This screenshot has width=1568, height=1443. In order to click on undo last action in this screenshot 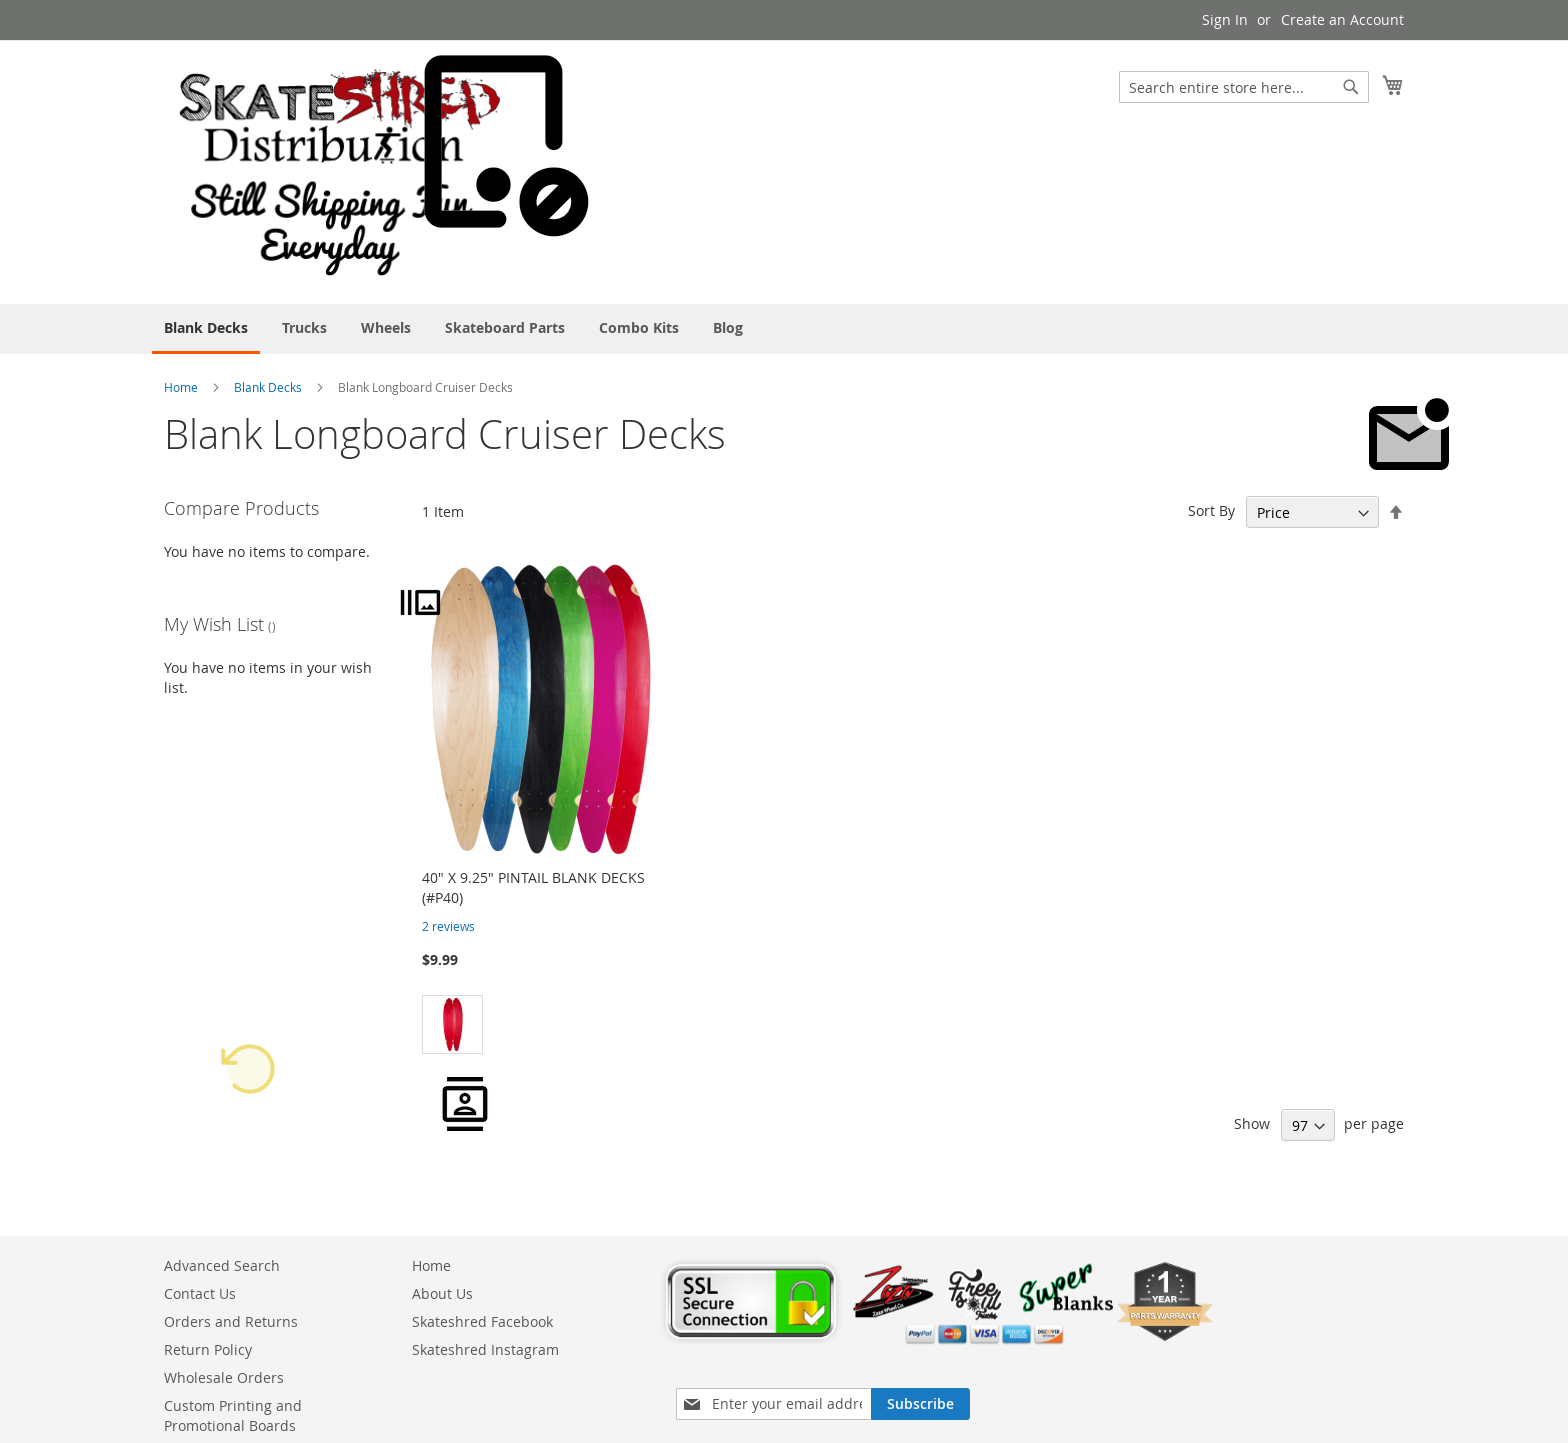, I will do `click(250, 1069)`.